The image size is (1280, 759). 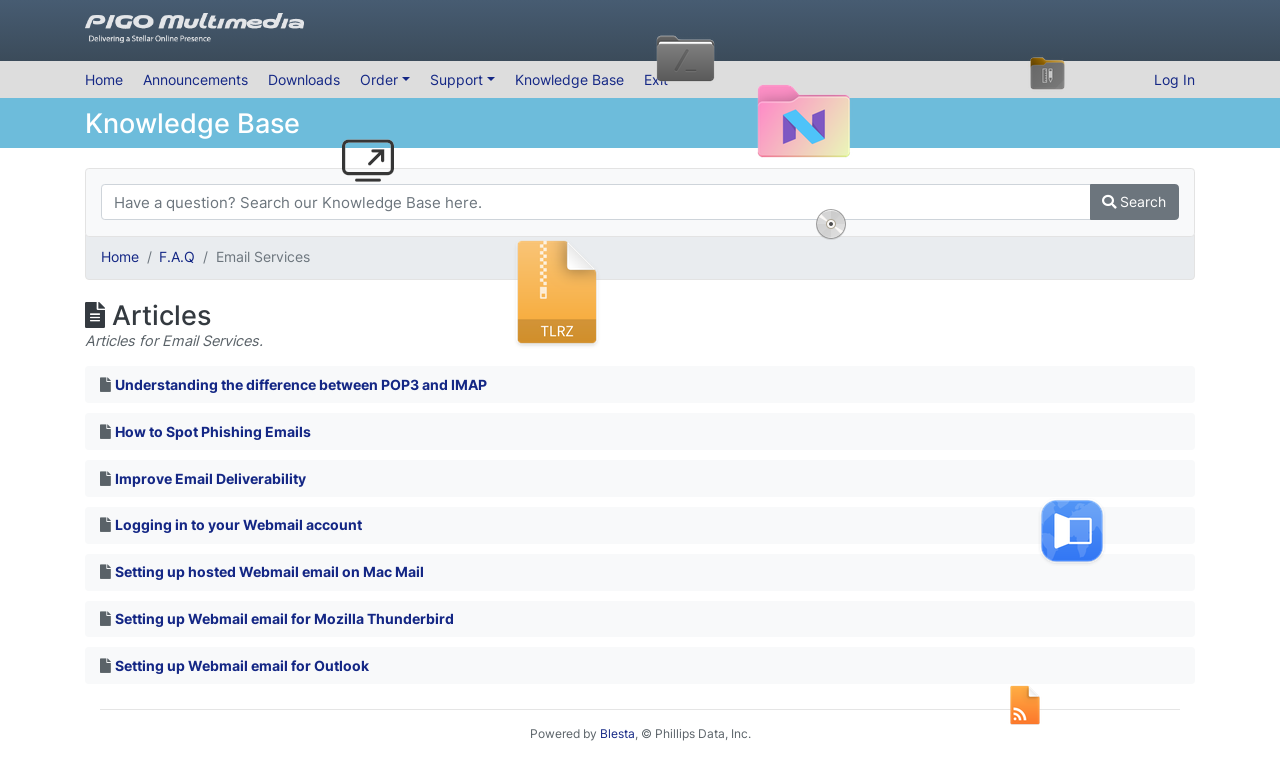 I want to click on open android nougat files folder, so click(x=803, y=123).